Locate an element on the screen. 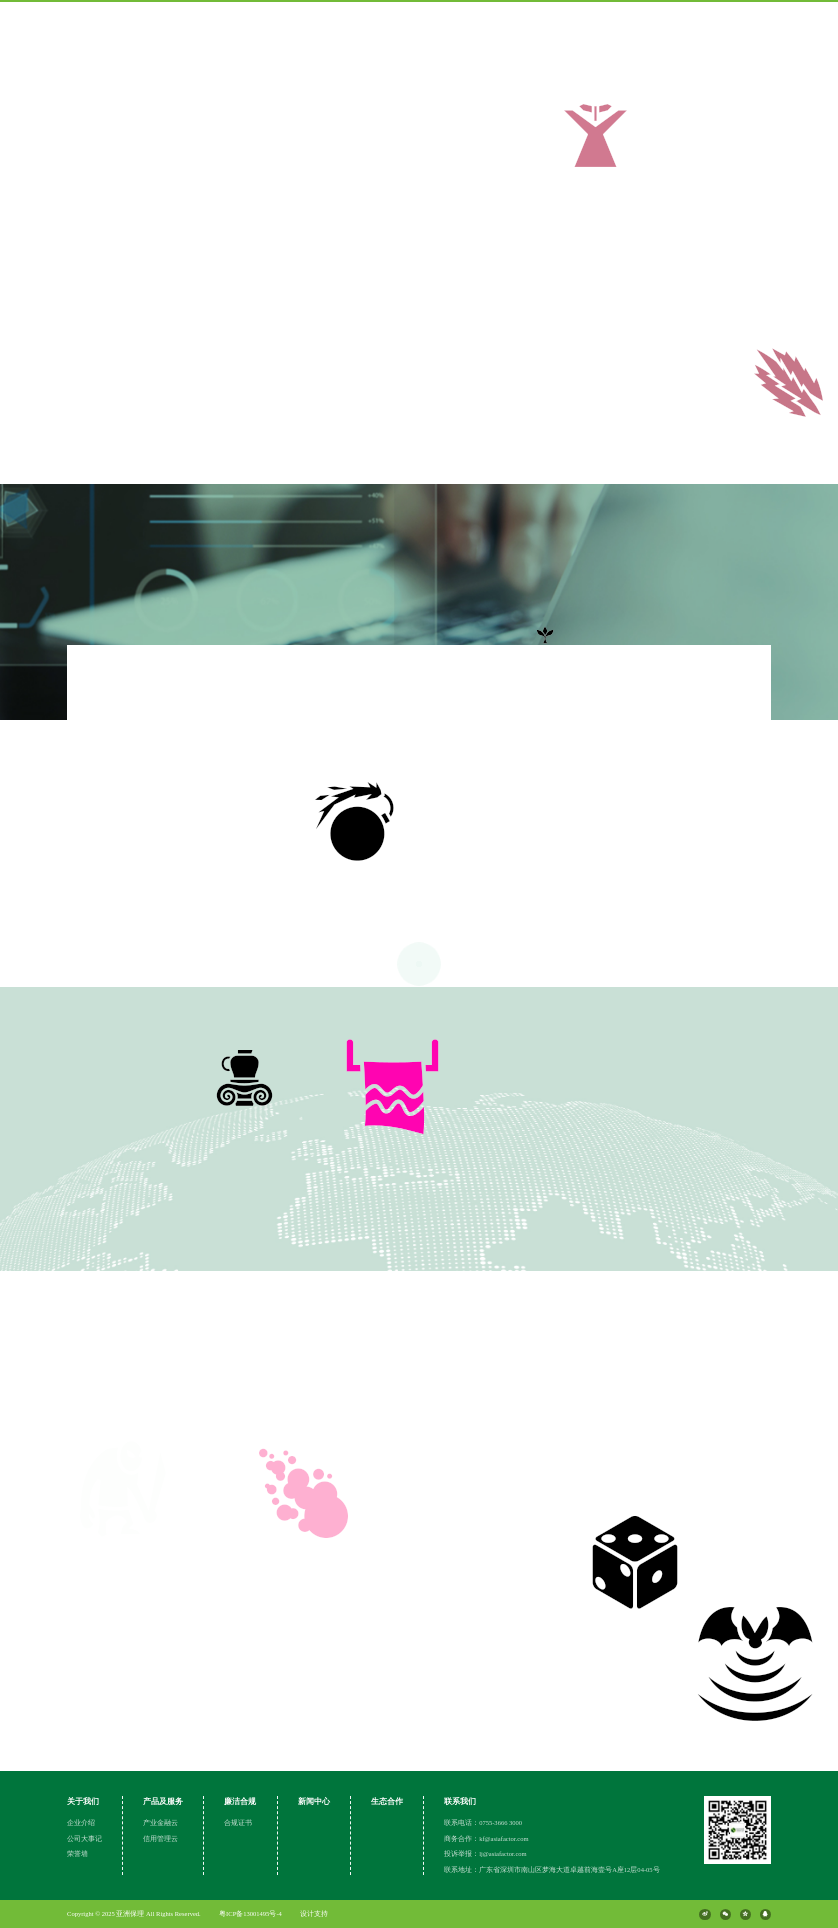 The image size is (838, 1928). activate a bomb or explosive item in-game is located at coordinates (354, 821).